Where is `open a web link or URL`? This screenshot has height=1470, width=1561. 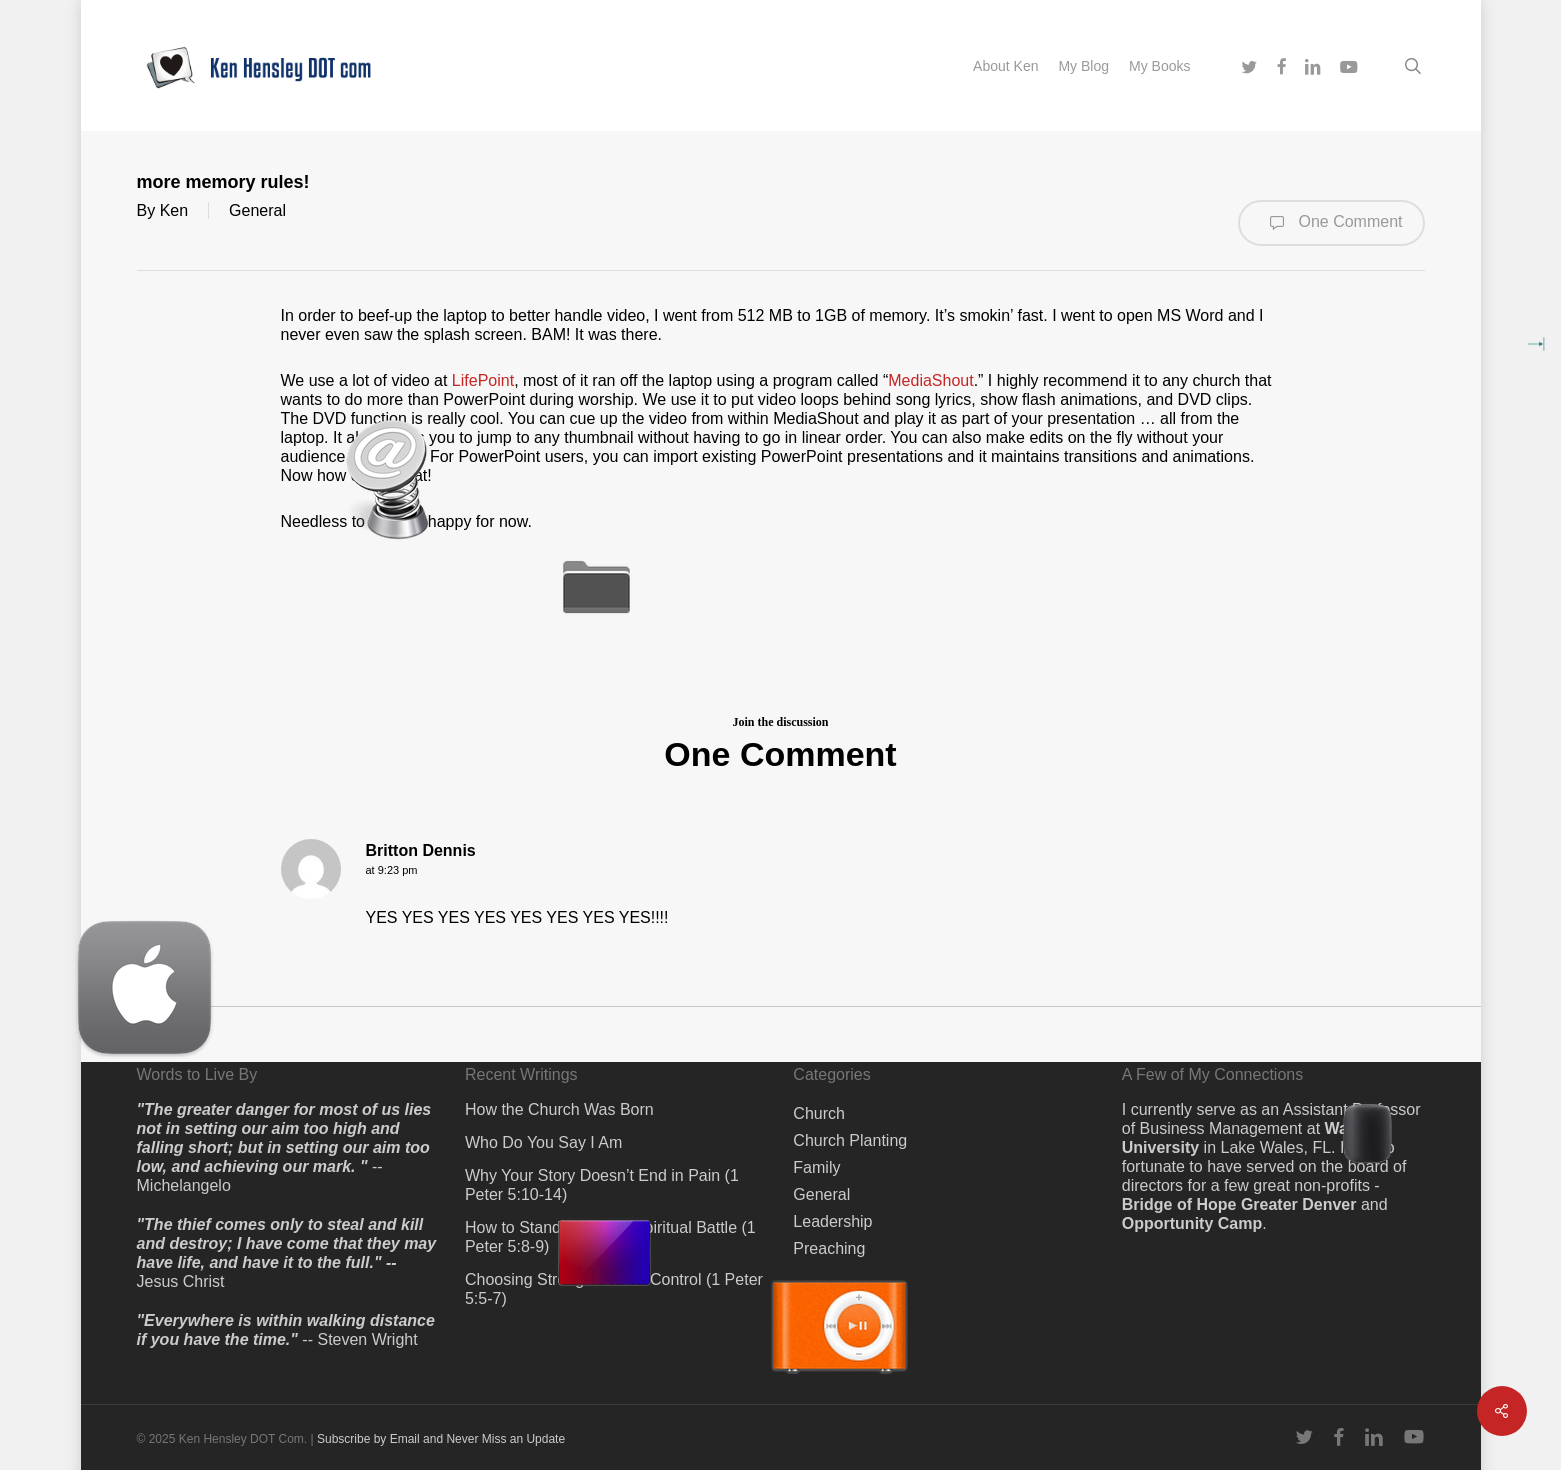
open a web link or URL is located at coordinates (393, 480).